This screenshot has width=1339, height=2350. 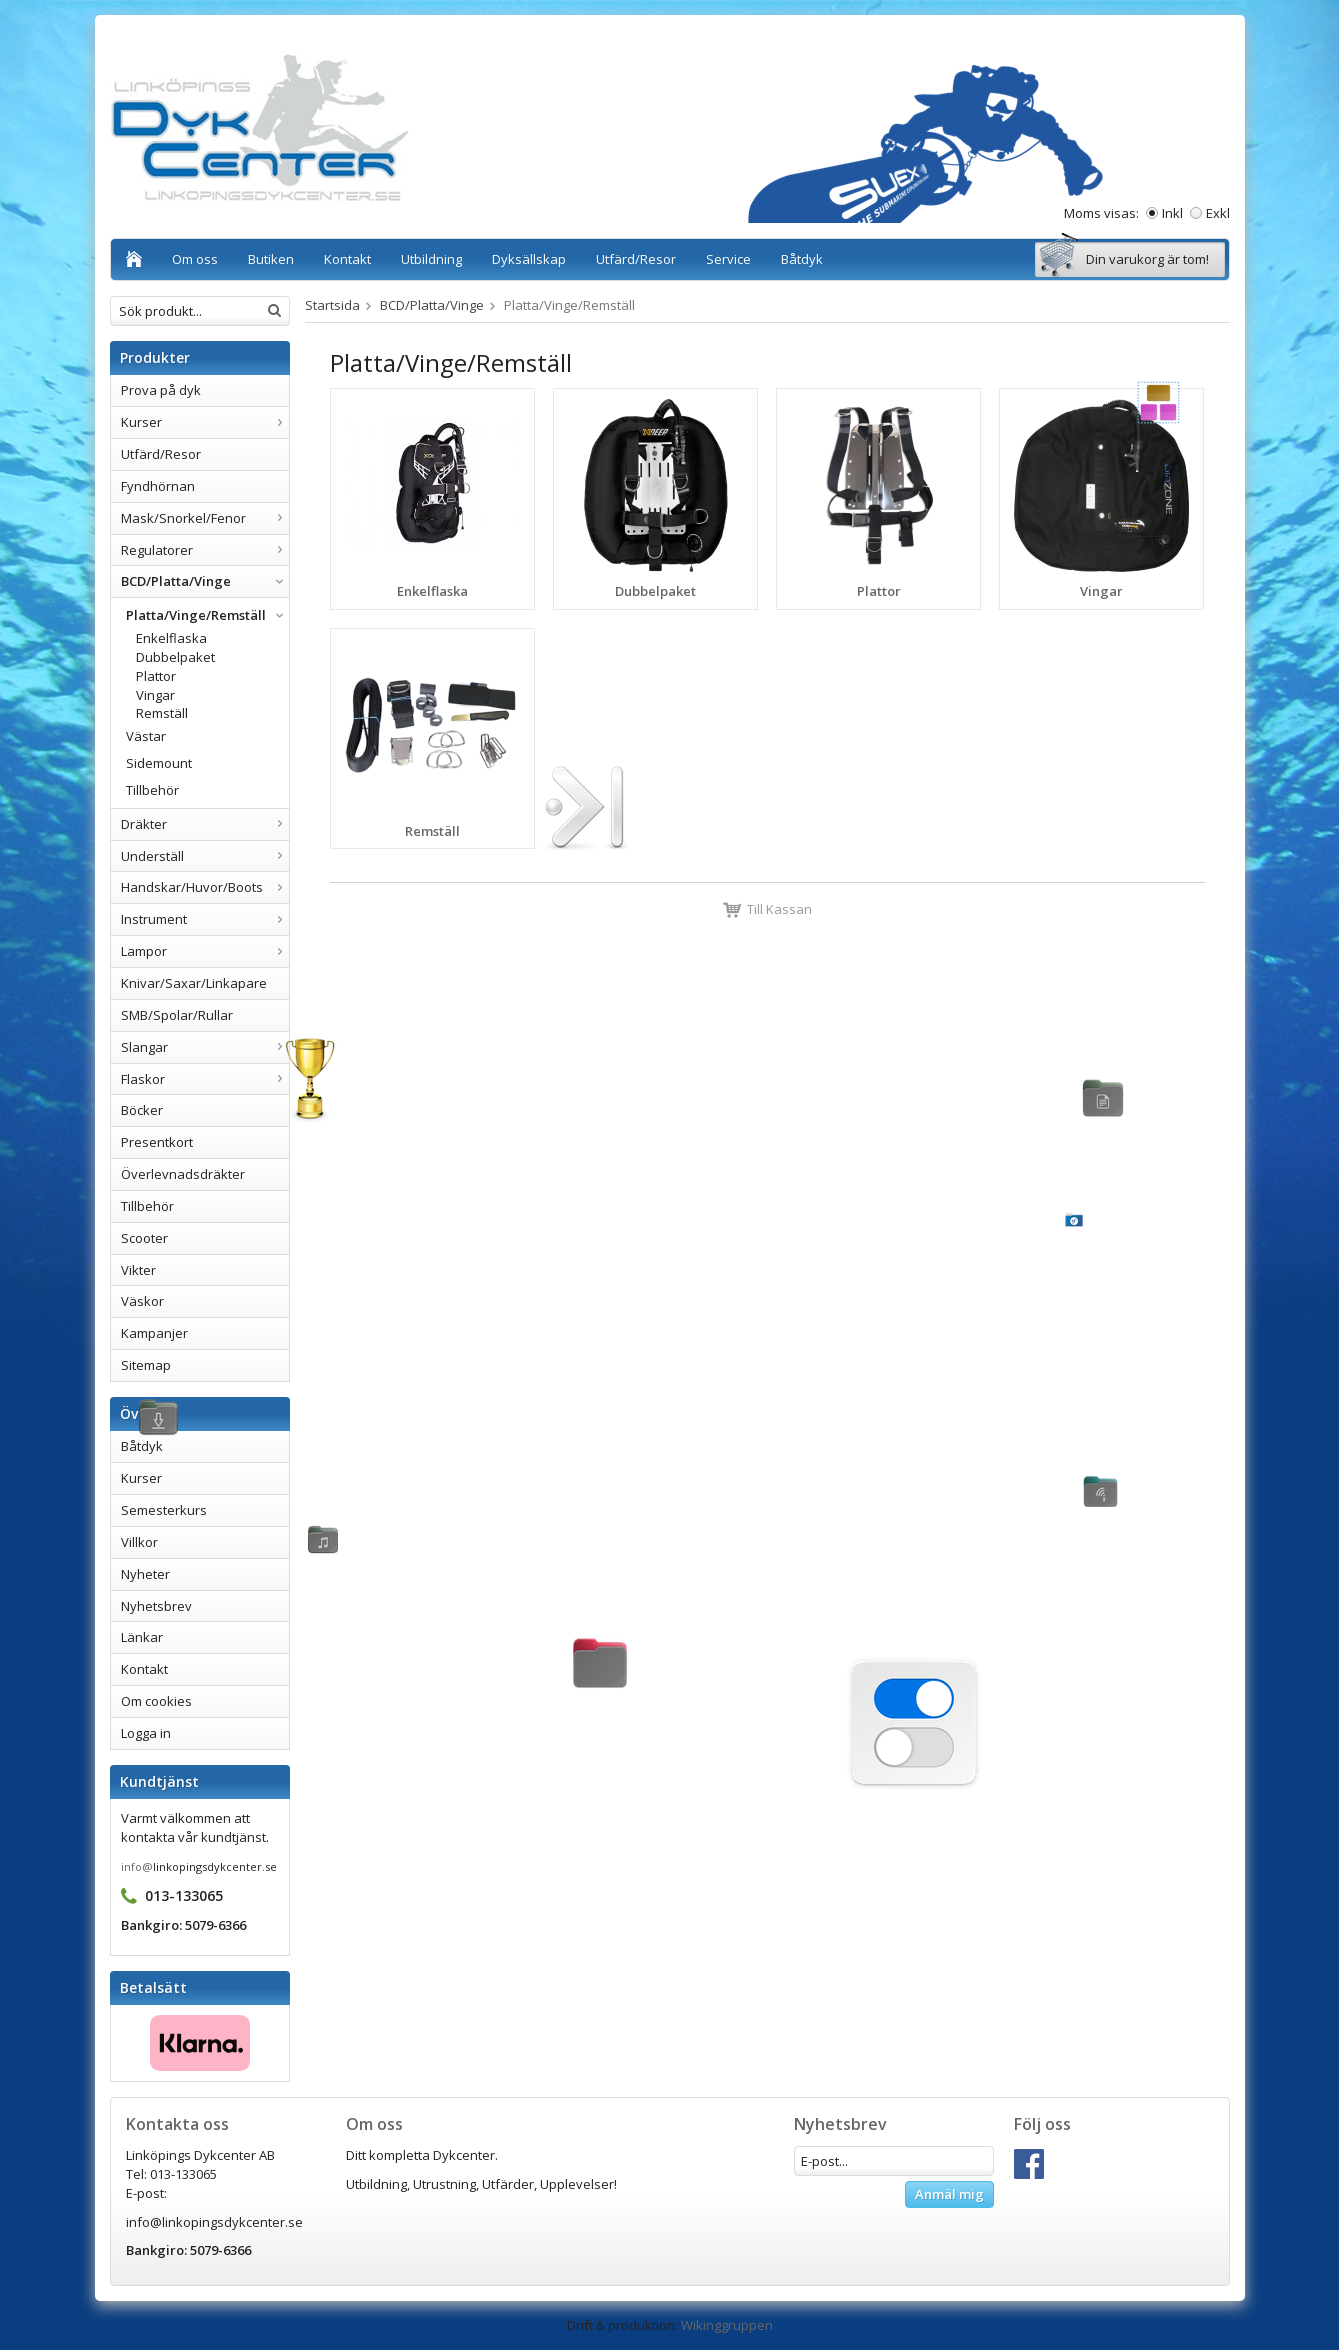 What do you see at coordinates (1158, 402) in the screenshot?
I see `select all items in the current view` at bounding box center [1158, 402].